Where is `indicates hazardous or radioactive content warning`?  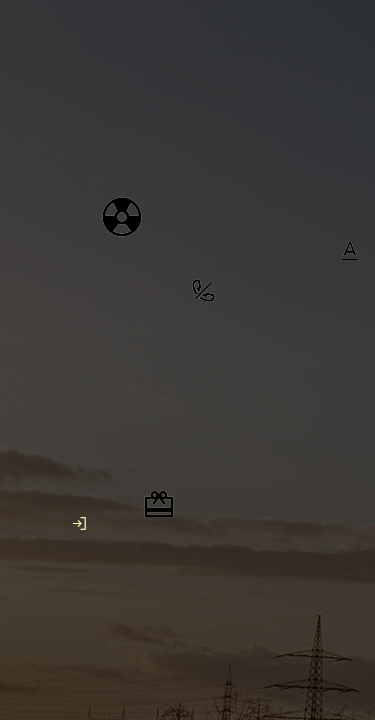
indicates hazardous or radioactive content warning is located at coordinates (122, 217).